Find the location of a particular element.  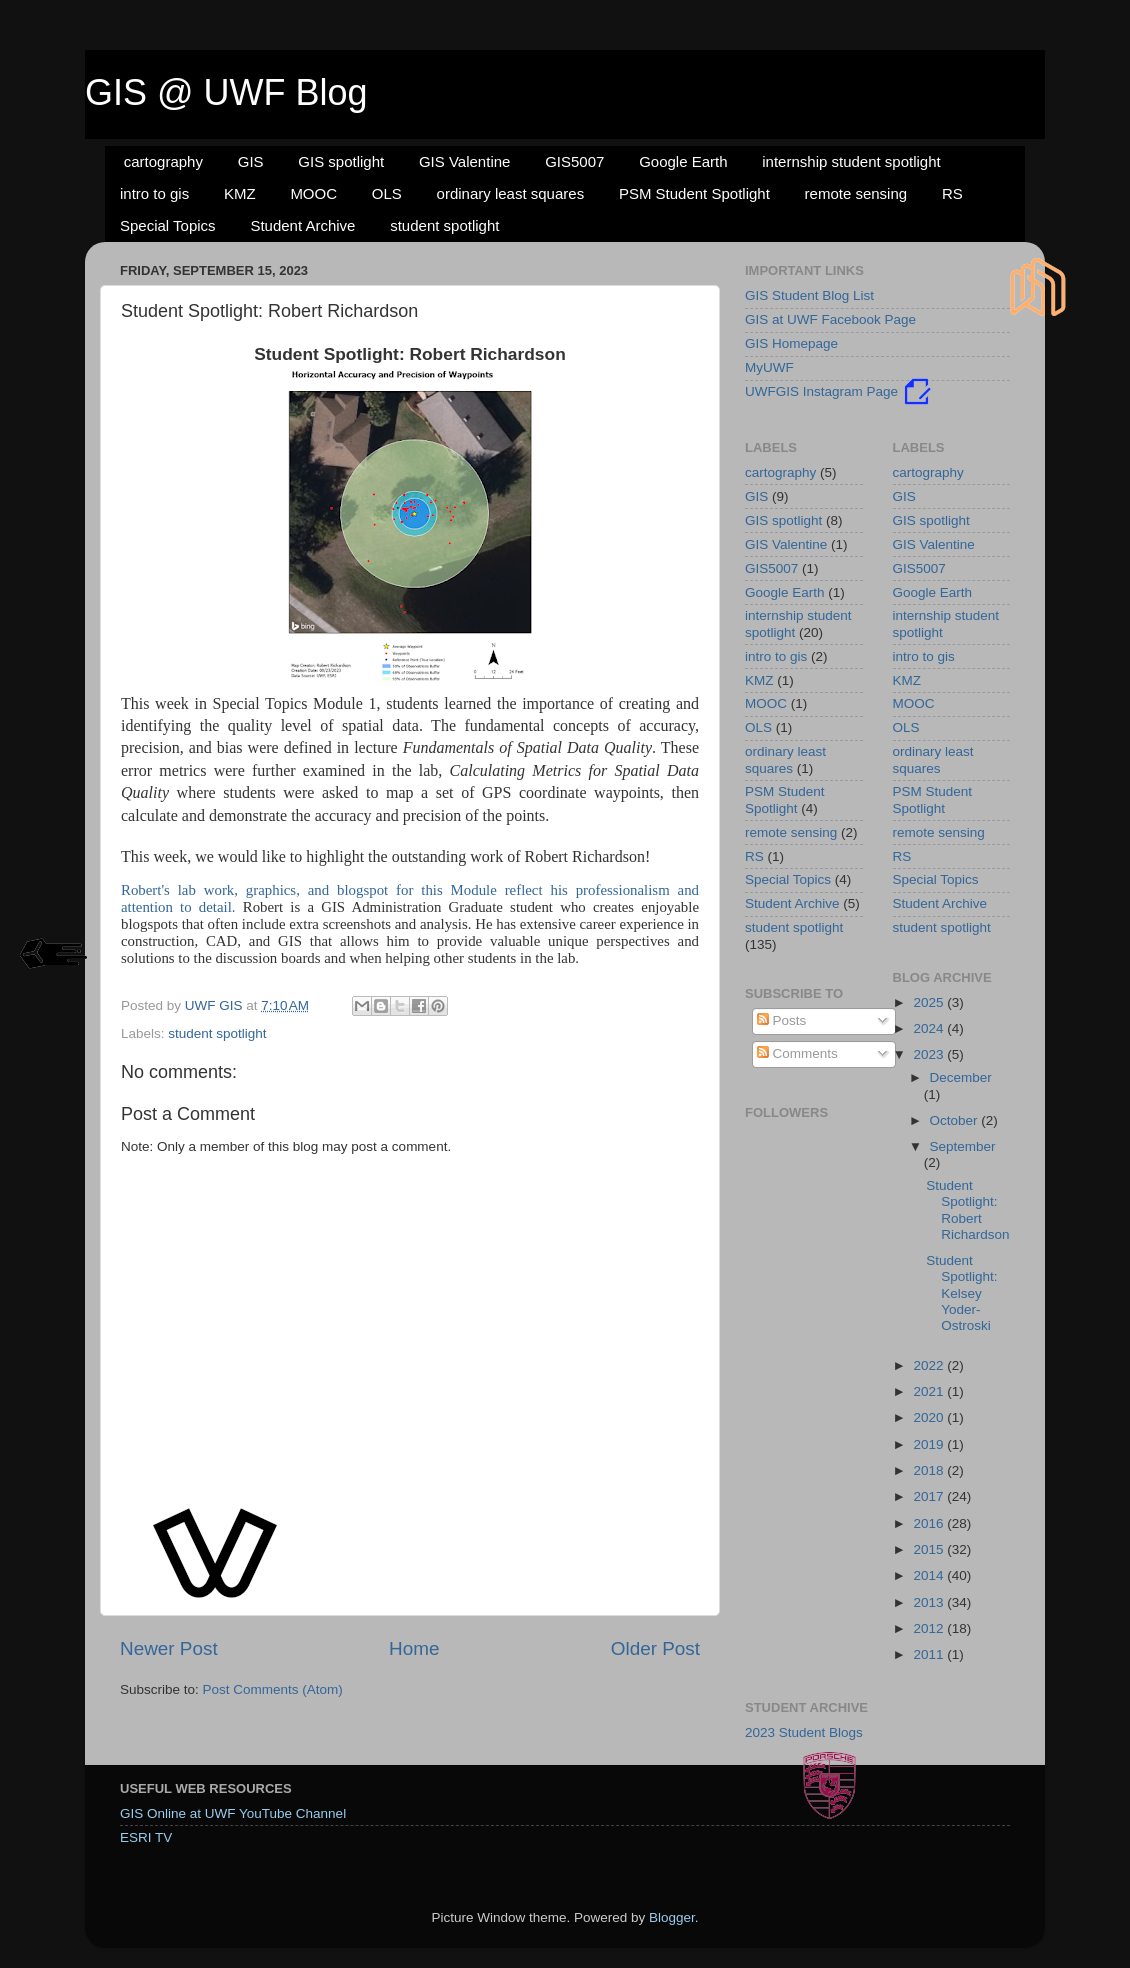

nhost backend-as-a-service platform logo is located at coordinates (1038, 287).